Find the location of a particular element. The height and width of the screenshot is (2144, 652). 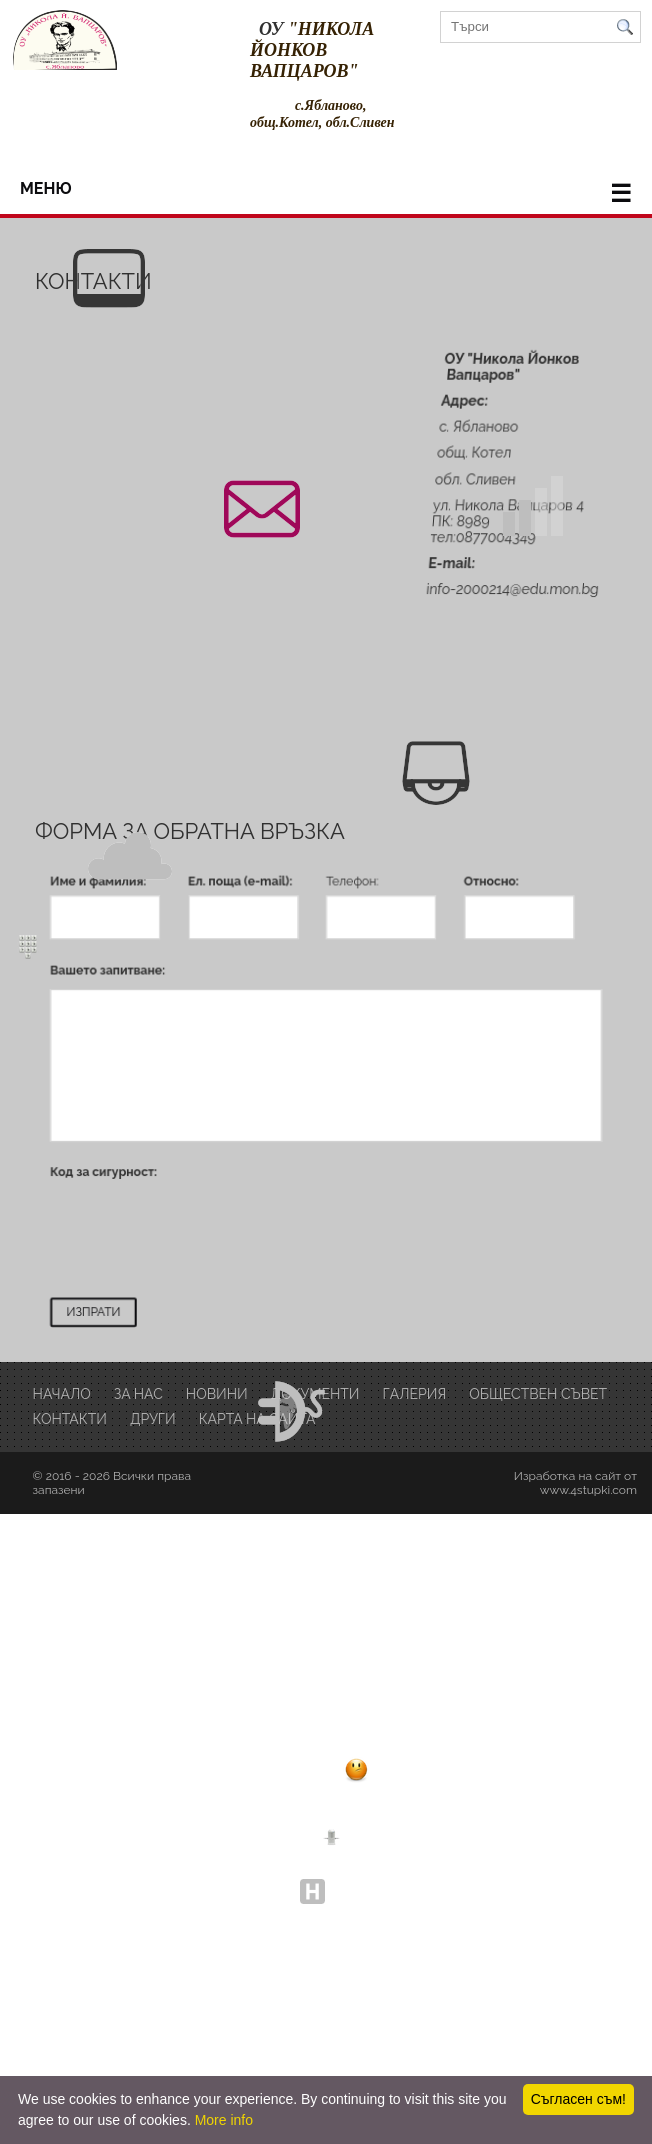

access network server settings is located at coordinates (331, 1837).